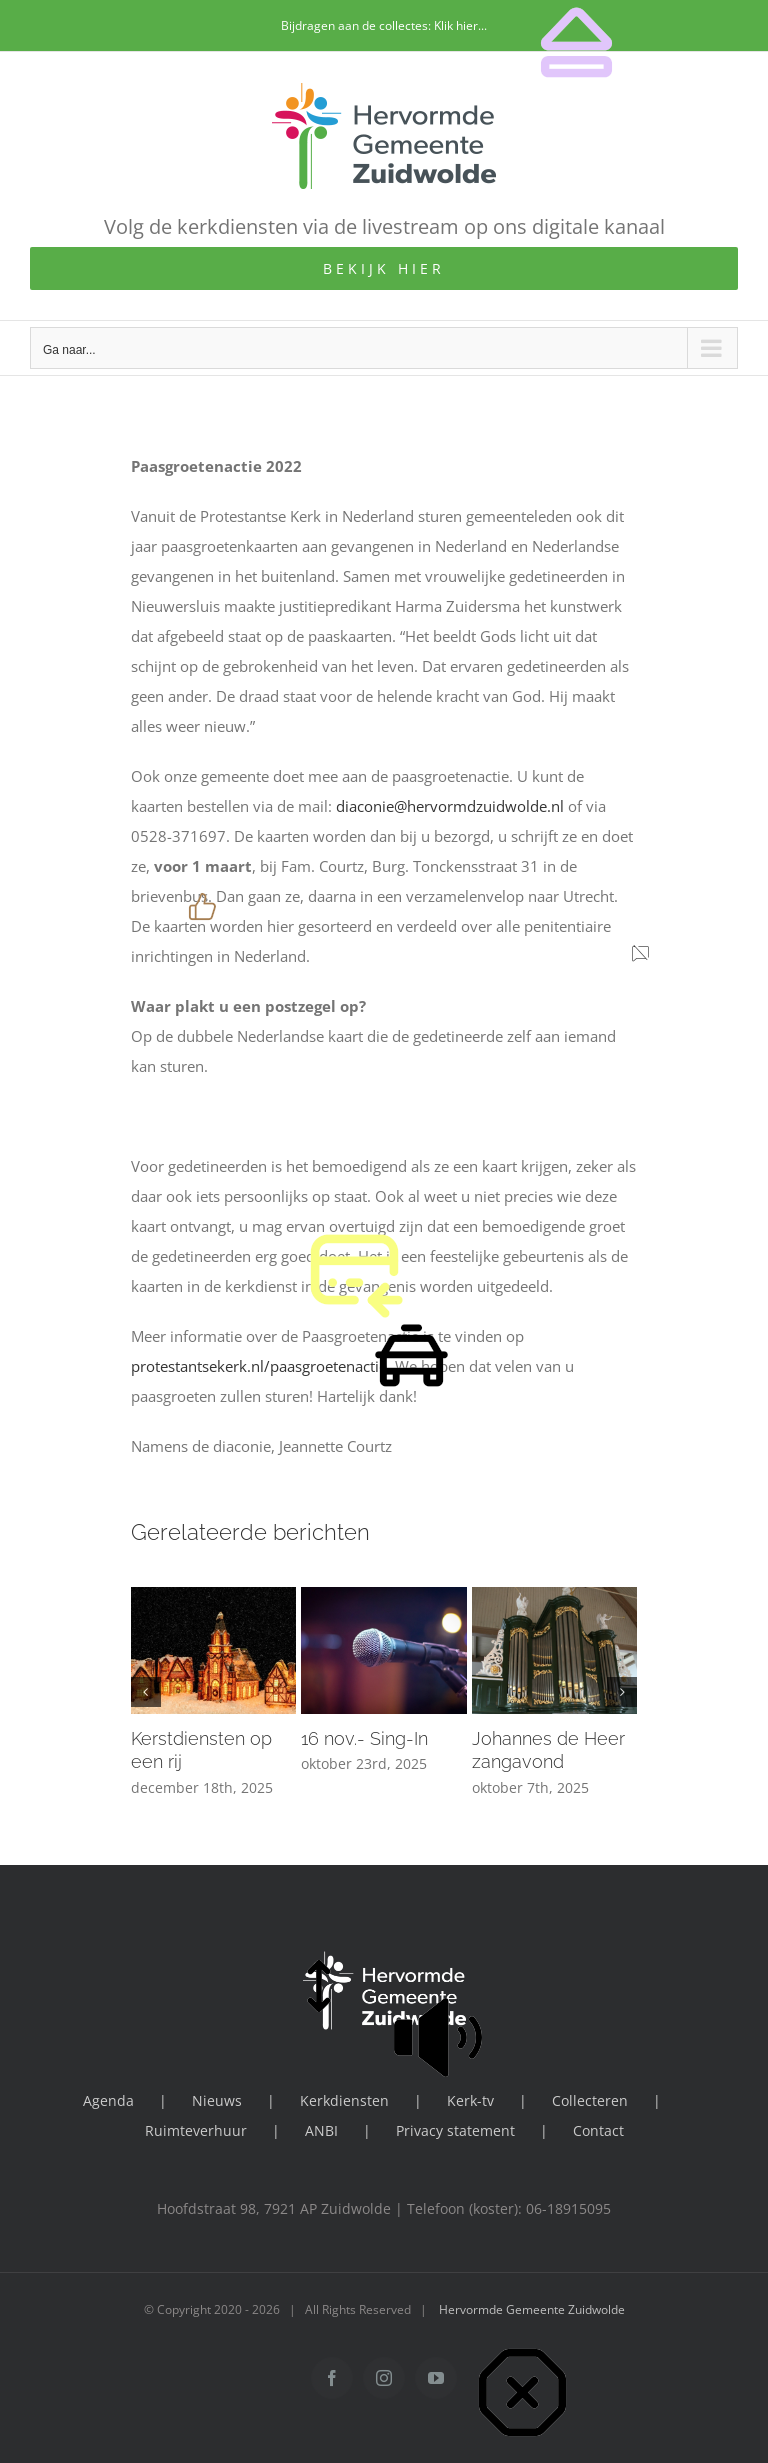  Describe the element at coordinates (202, 906) in the screenshot. I see `like or approve content` at that location.